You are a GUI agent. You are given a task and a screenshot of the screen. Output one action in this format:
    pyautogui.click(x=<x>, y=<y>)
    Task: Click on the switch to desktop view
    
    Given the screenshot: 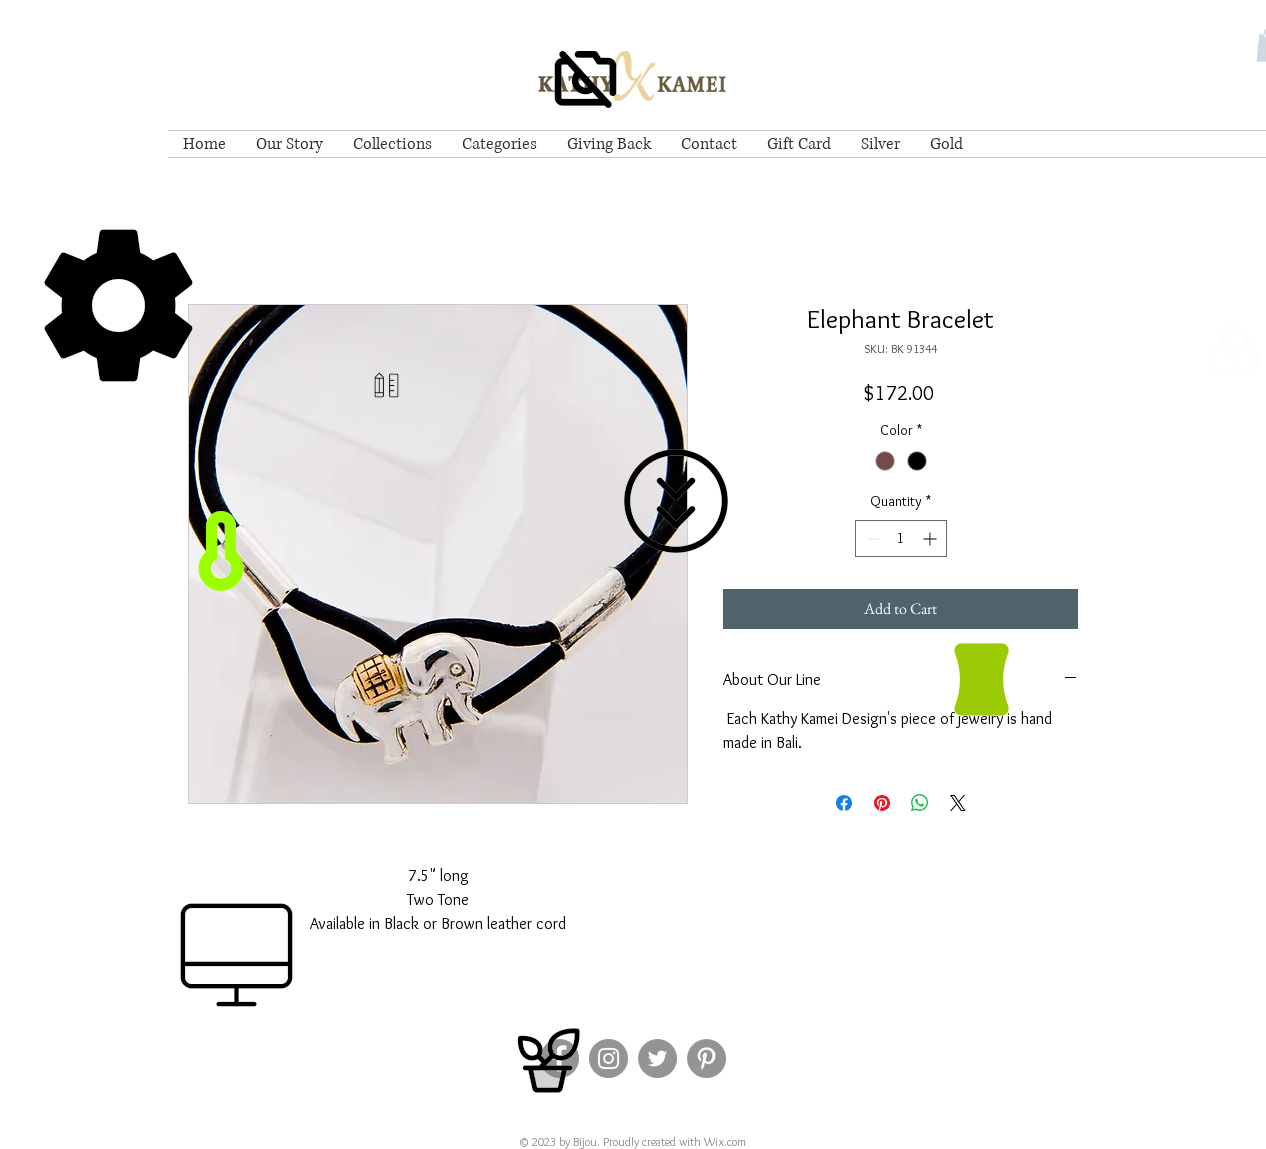 What is the action you would take?
    pyautogui.click(x=236, y=950)
    